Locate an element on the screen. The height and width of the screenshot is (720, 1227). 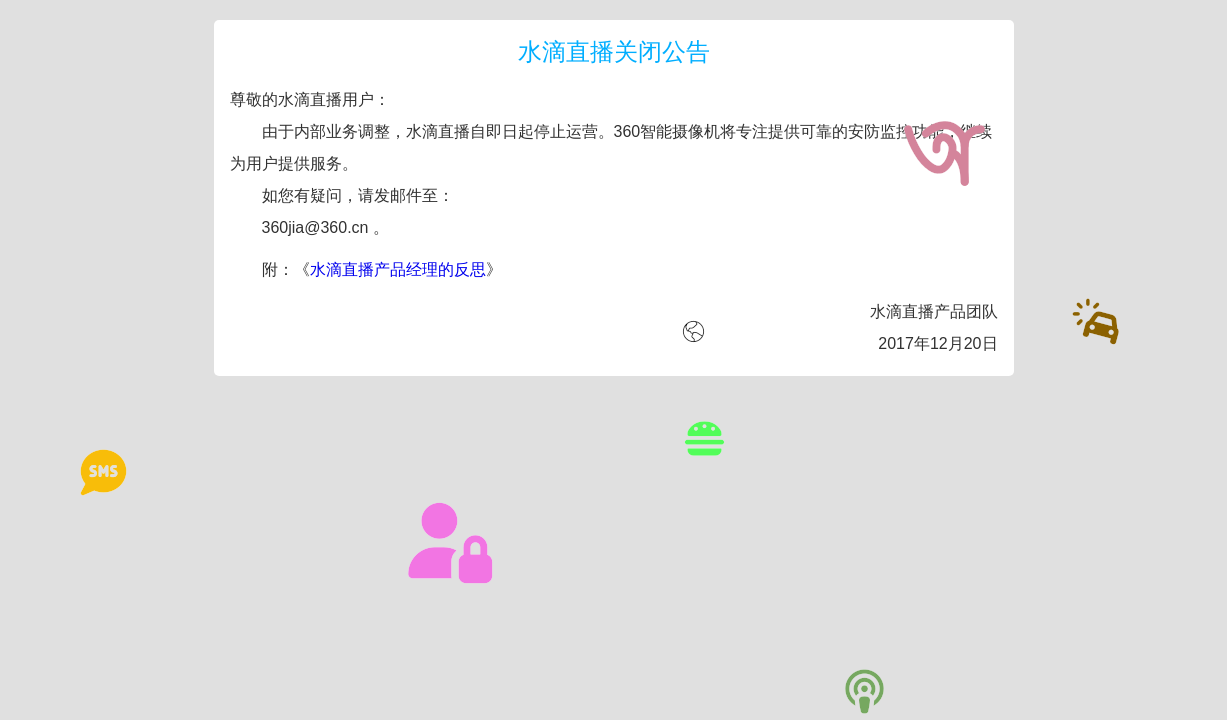
switch to bangla language input is located at coordinates (944, 153).